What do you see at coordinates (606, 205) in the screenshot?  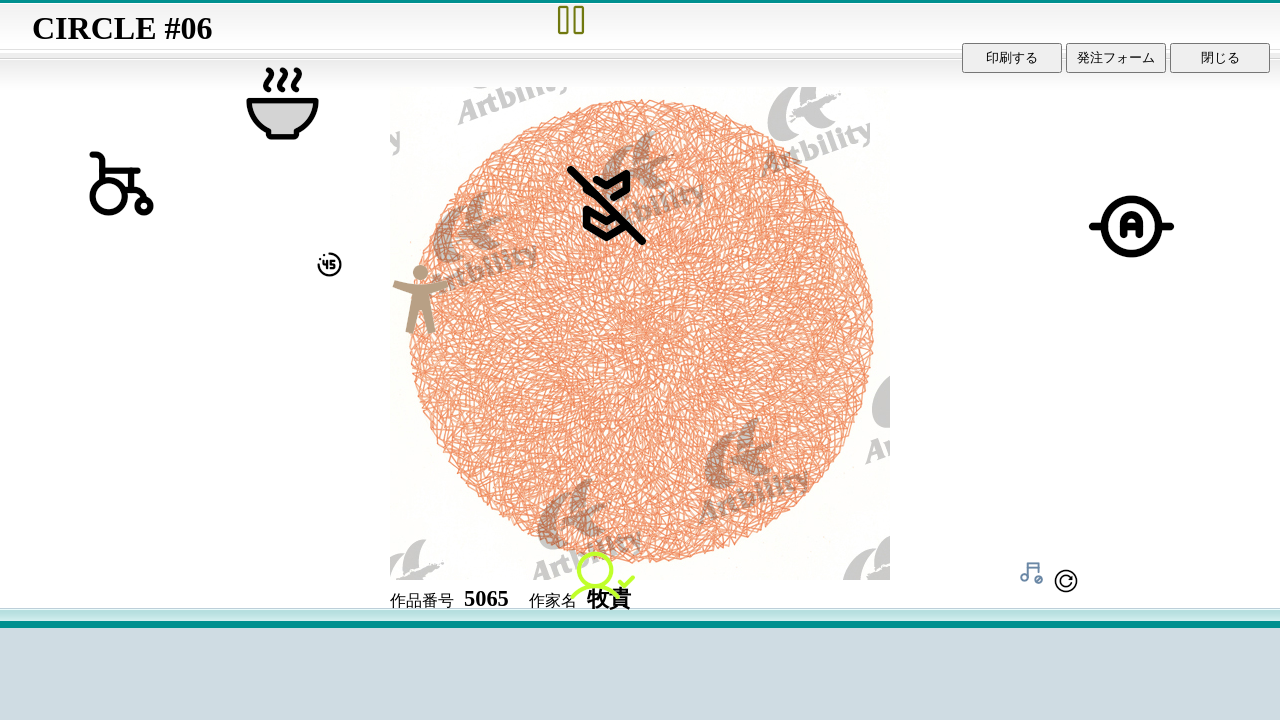 I see `disable badge notifications` at bounding box center [606, 205].